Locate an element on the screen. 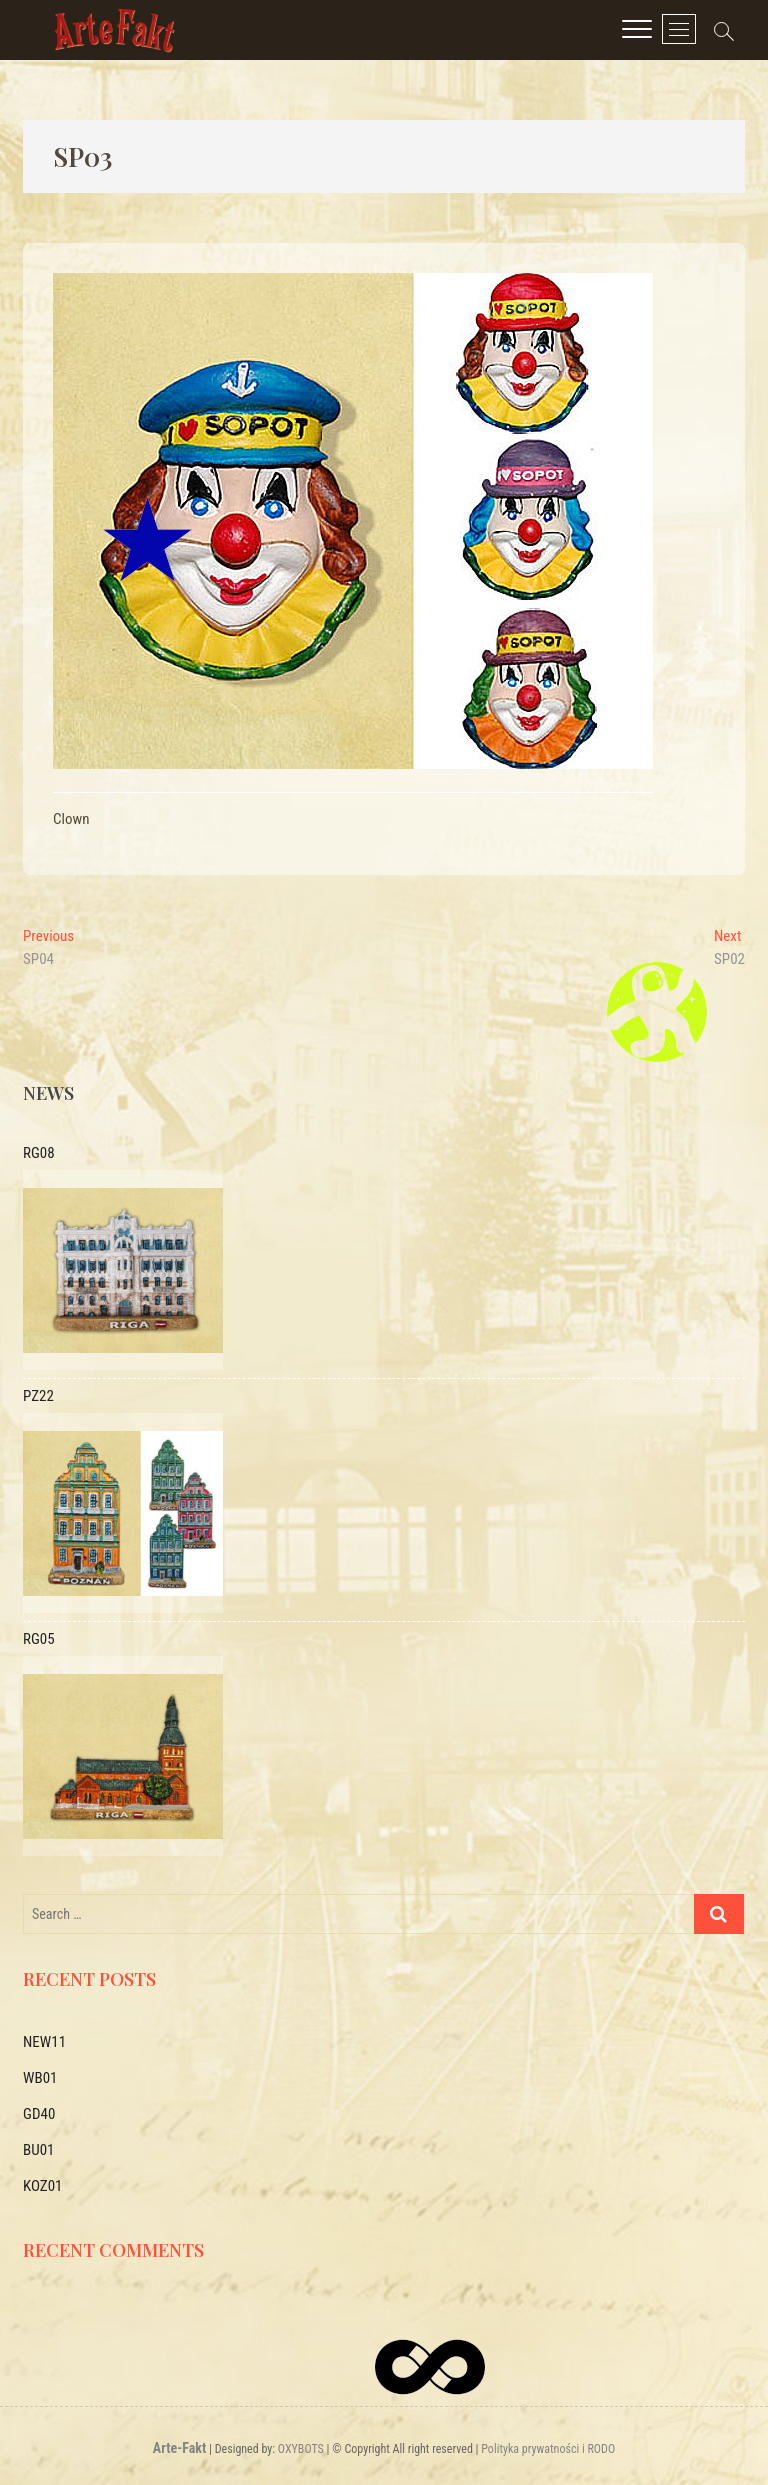  open the odysee app is located at coordinates (657, 1012).